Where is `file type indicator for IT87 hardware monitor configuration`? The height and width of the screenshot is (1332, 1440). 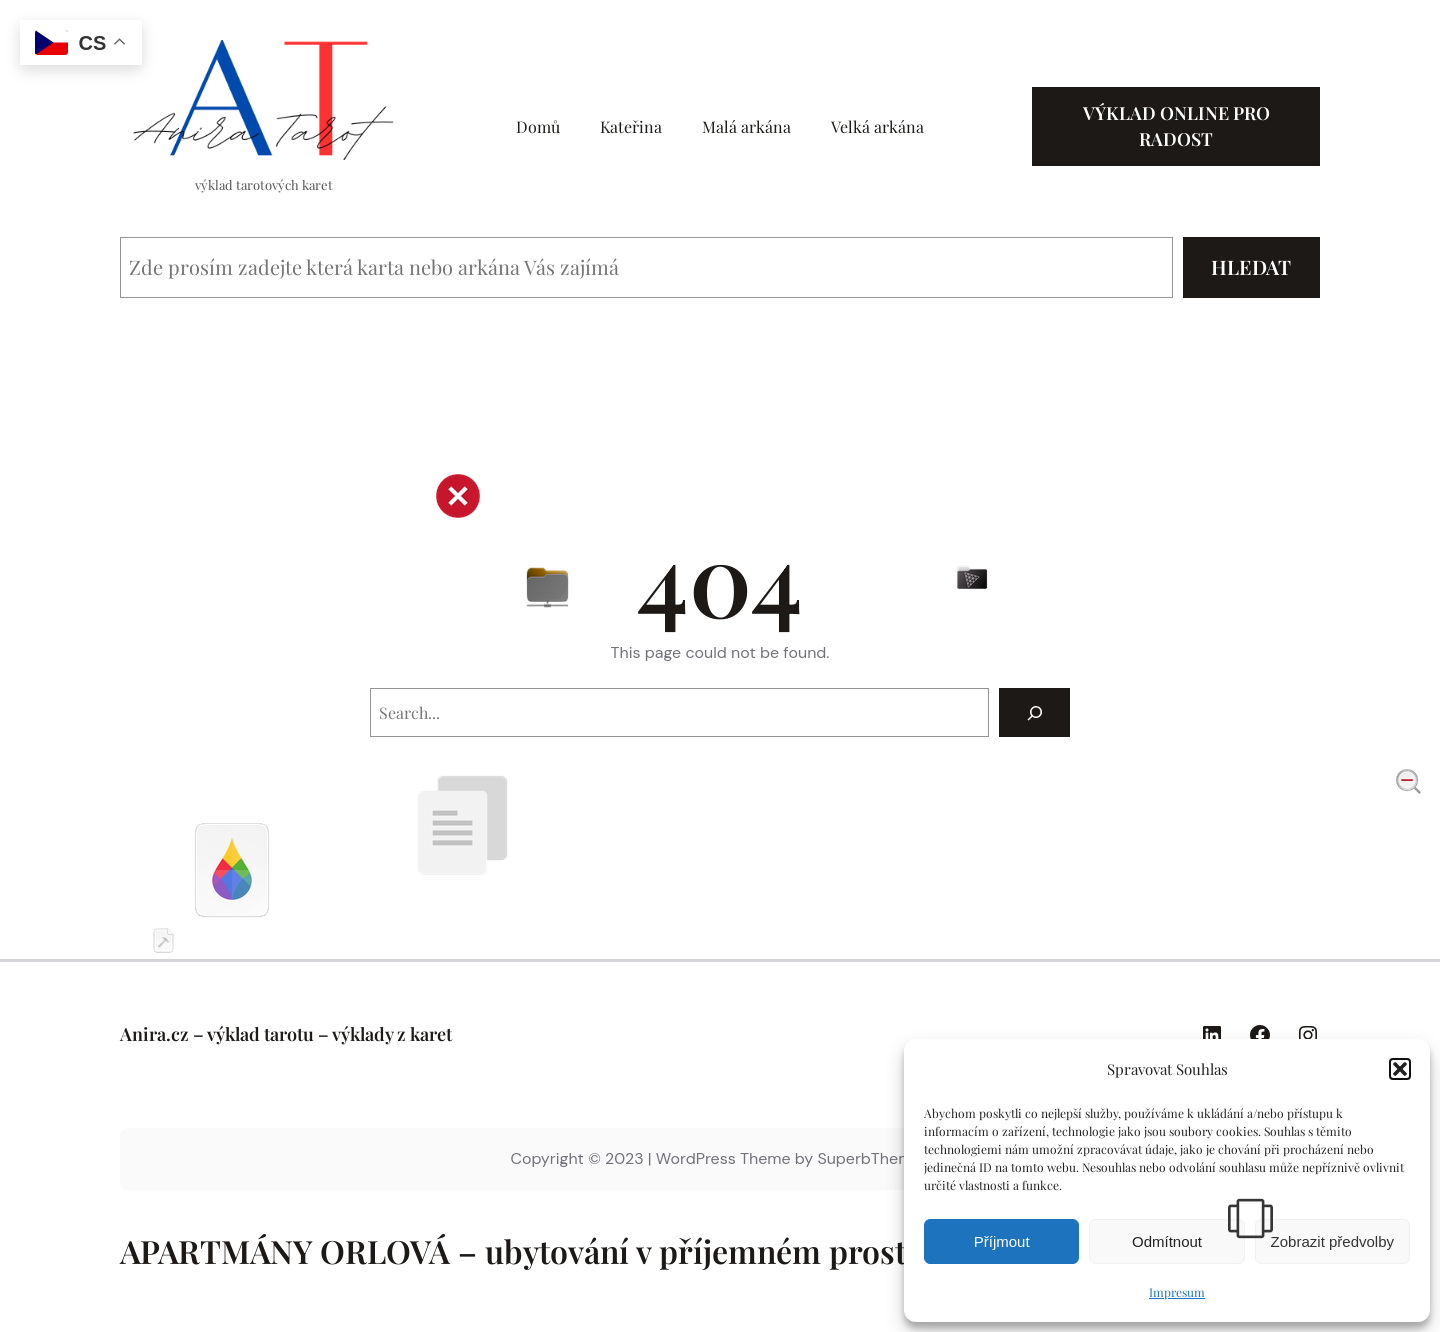 file type indicator for IT87 hardware monitor configuration is located at coordinates (232, 870).